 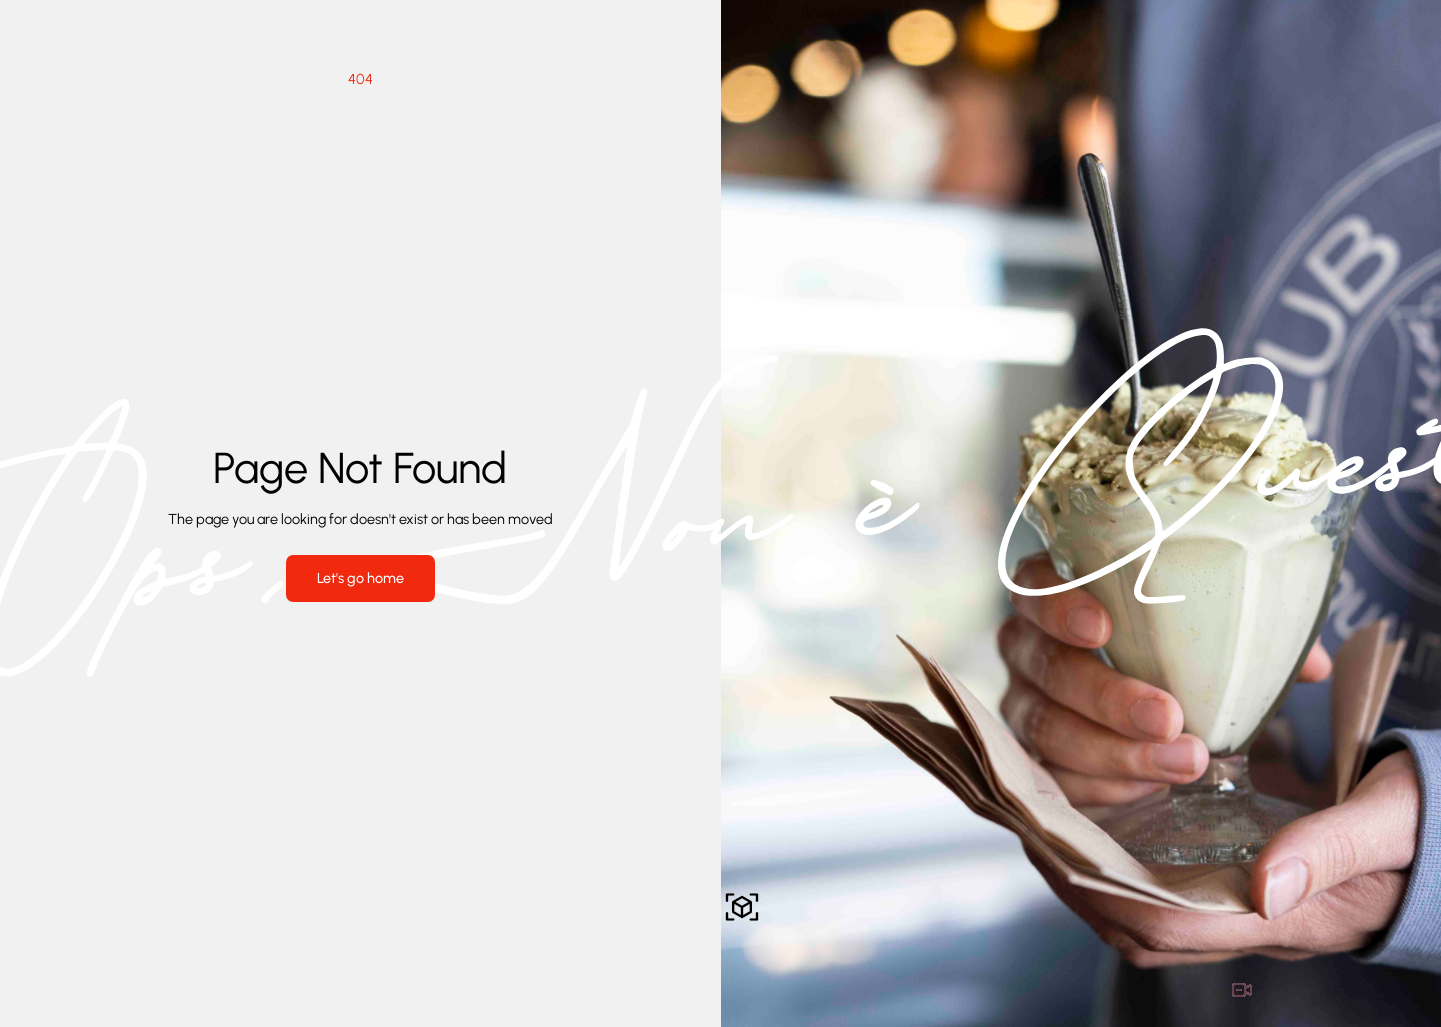 I want to click on remove video from playlist or queue, so click(x=1242, y=990).